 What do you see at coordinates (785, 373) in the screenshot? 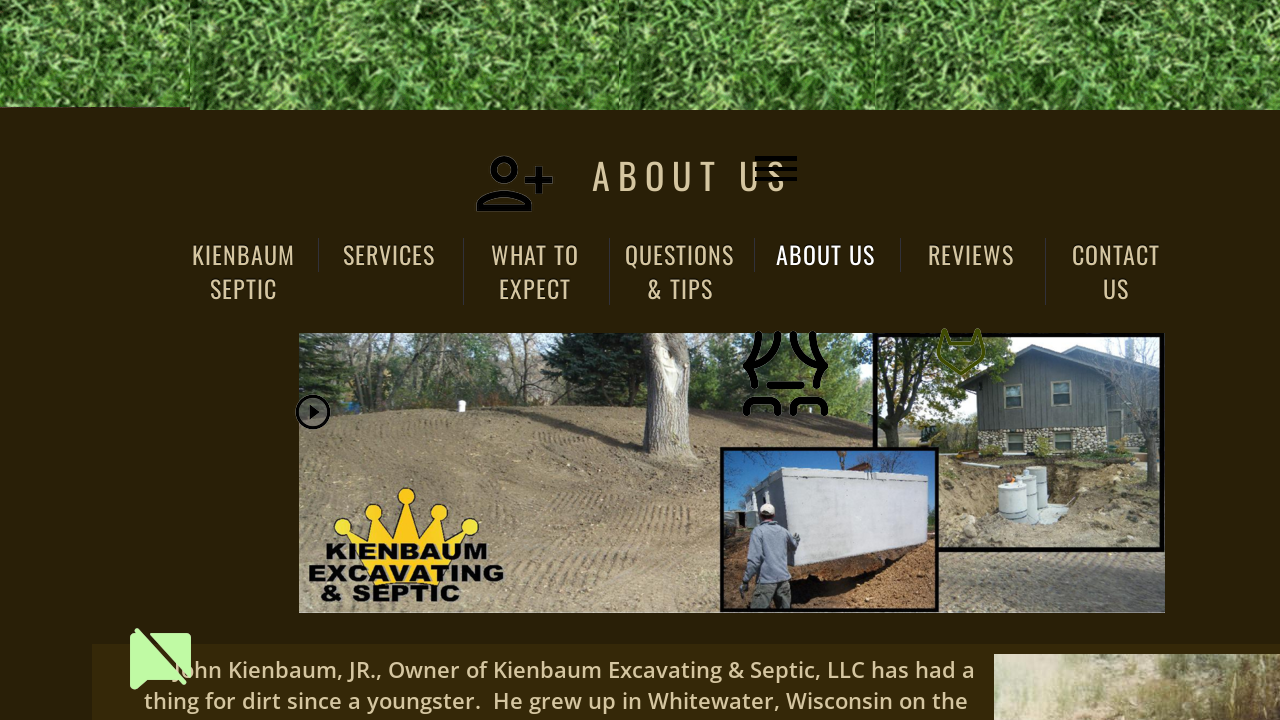
I see `access theater or cinema listings` at bounding box center [785, 373].